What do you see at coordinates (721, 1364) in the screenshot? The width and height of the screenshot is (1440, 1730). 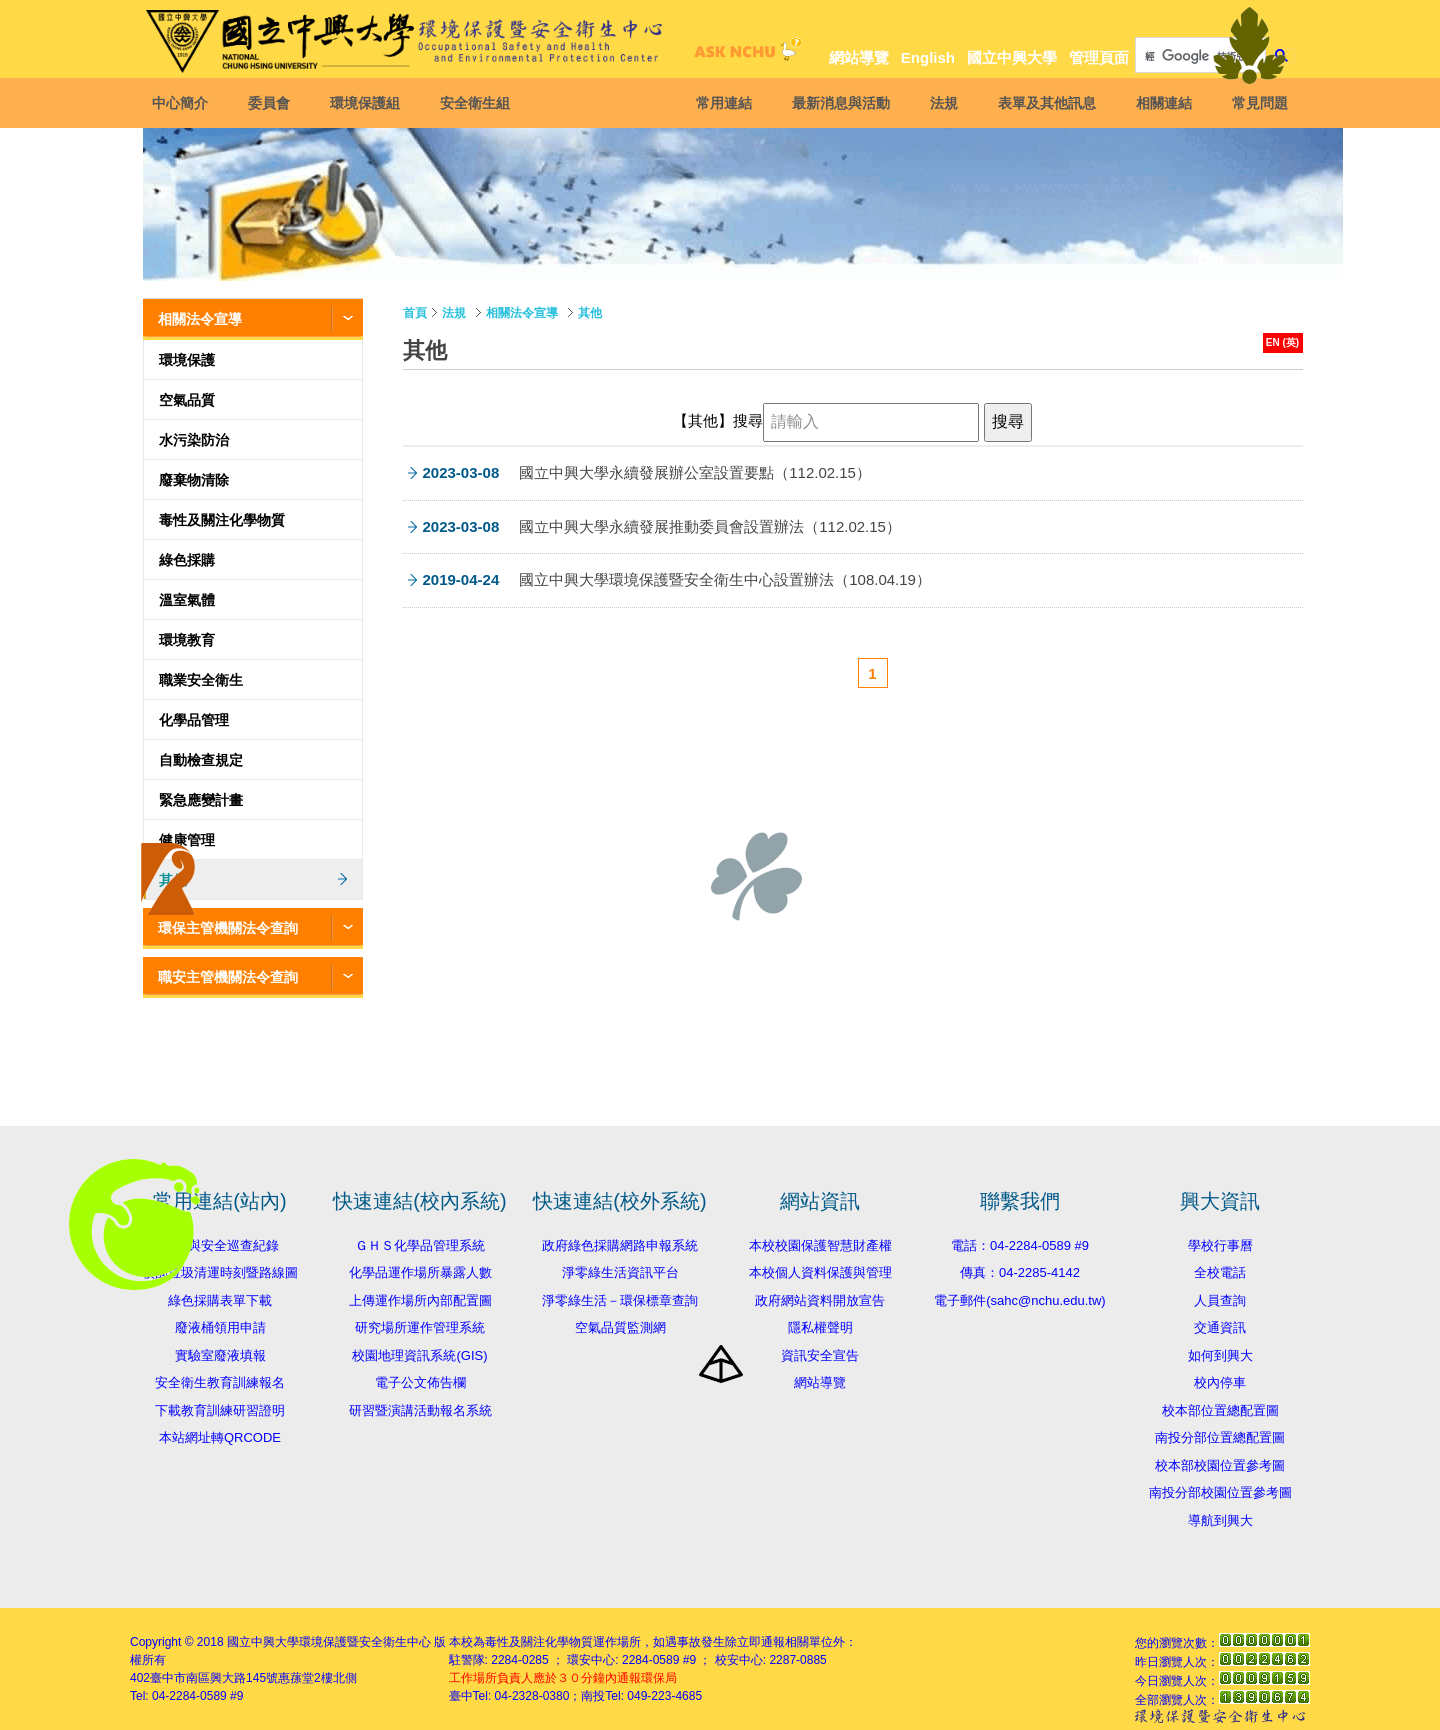 I see `pydantic library or framework branding` at bounding box center [721, 1364].